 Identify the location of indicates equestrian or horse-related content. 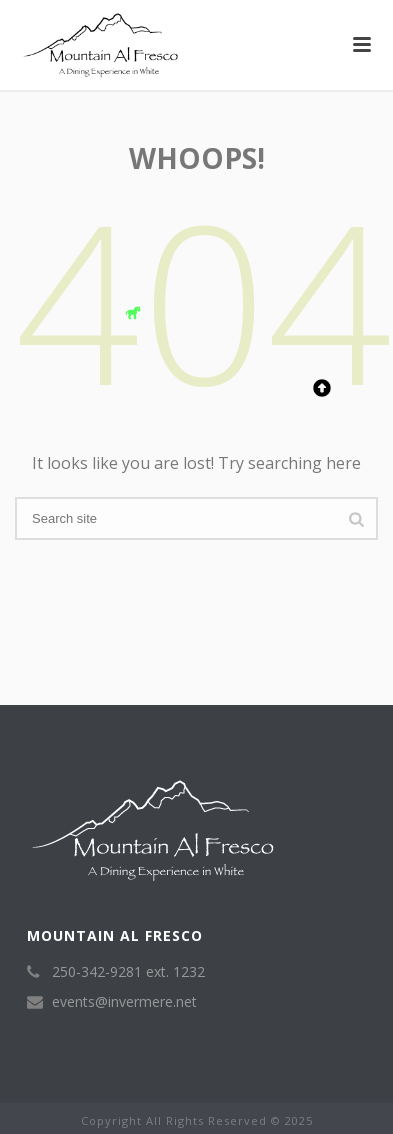
(133, 313).